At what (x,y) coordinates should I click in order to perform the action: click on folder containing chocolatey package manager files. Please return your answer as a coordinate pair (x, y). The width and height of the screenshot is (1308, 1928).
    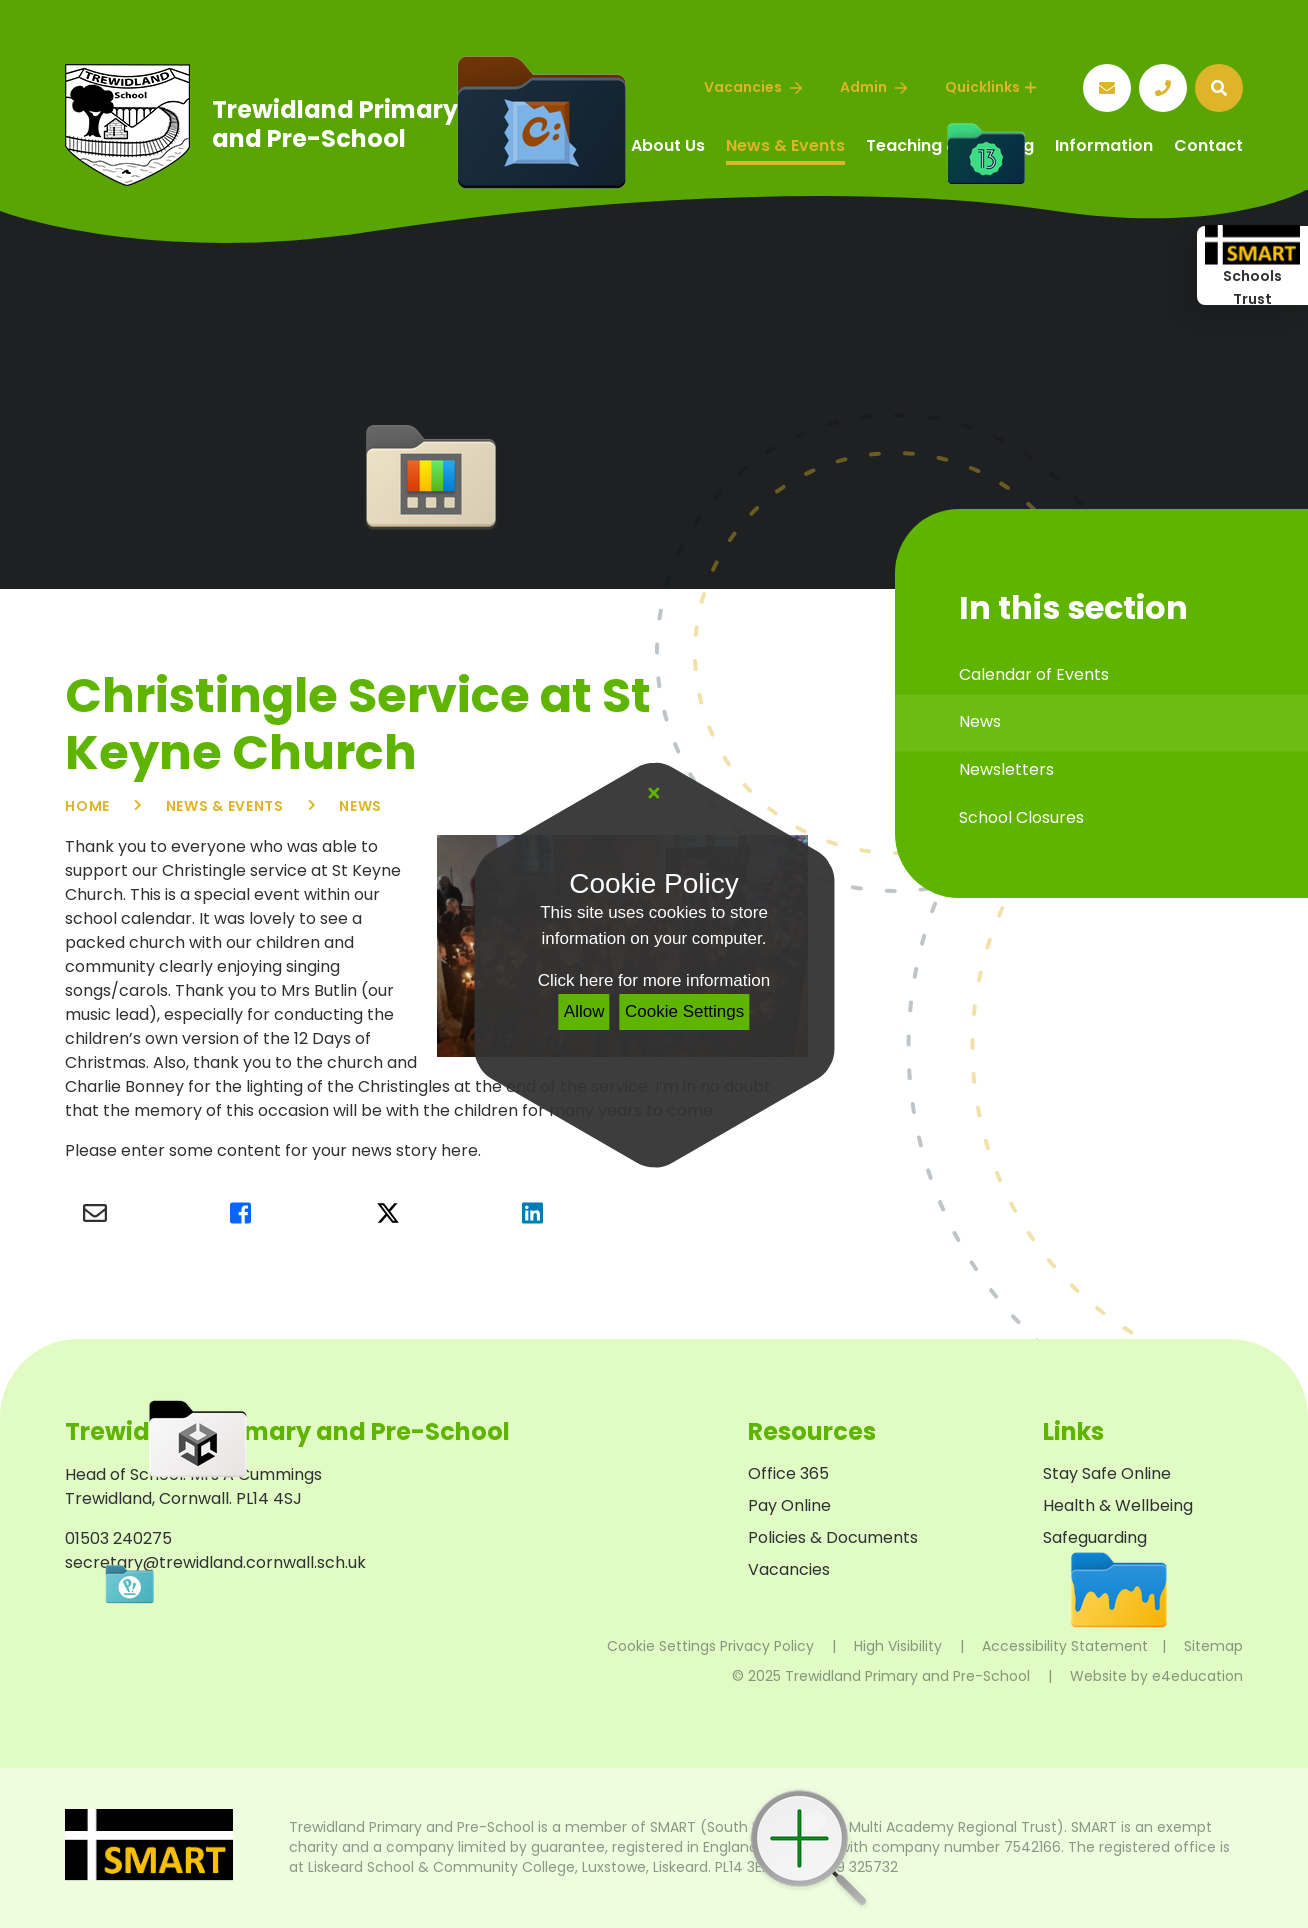
    Looking at the image, I should click on (541, 127).